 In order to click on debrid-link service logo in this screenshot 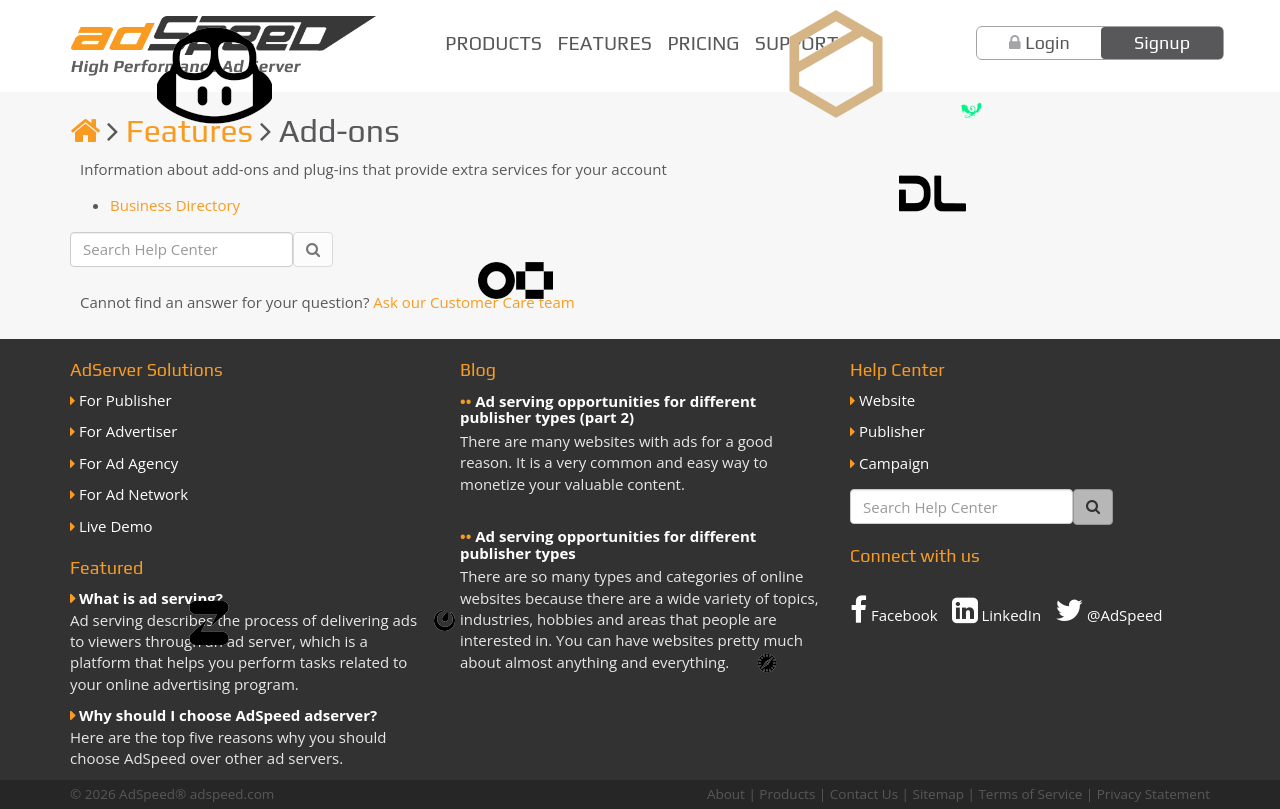, I will do `click(932, 193)`.